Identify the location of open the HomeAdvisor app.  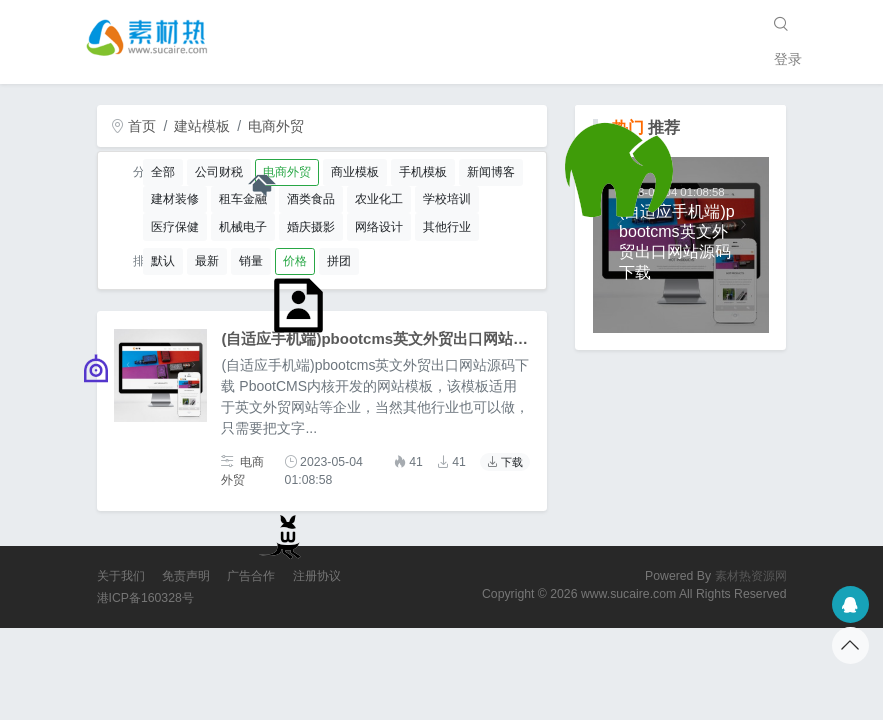
(262, 186).